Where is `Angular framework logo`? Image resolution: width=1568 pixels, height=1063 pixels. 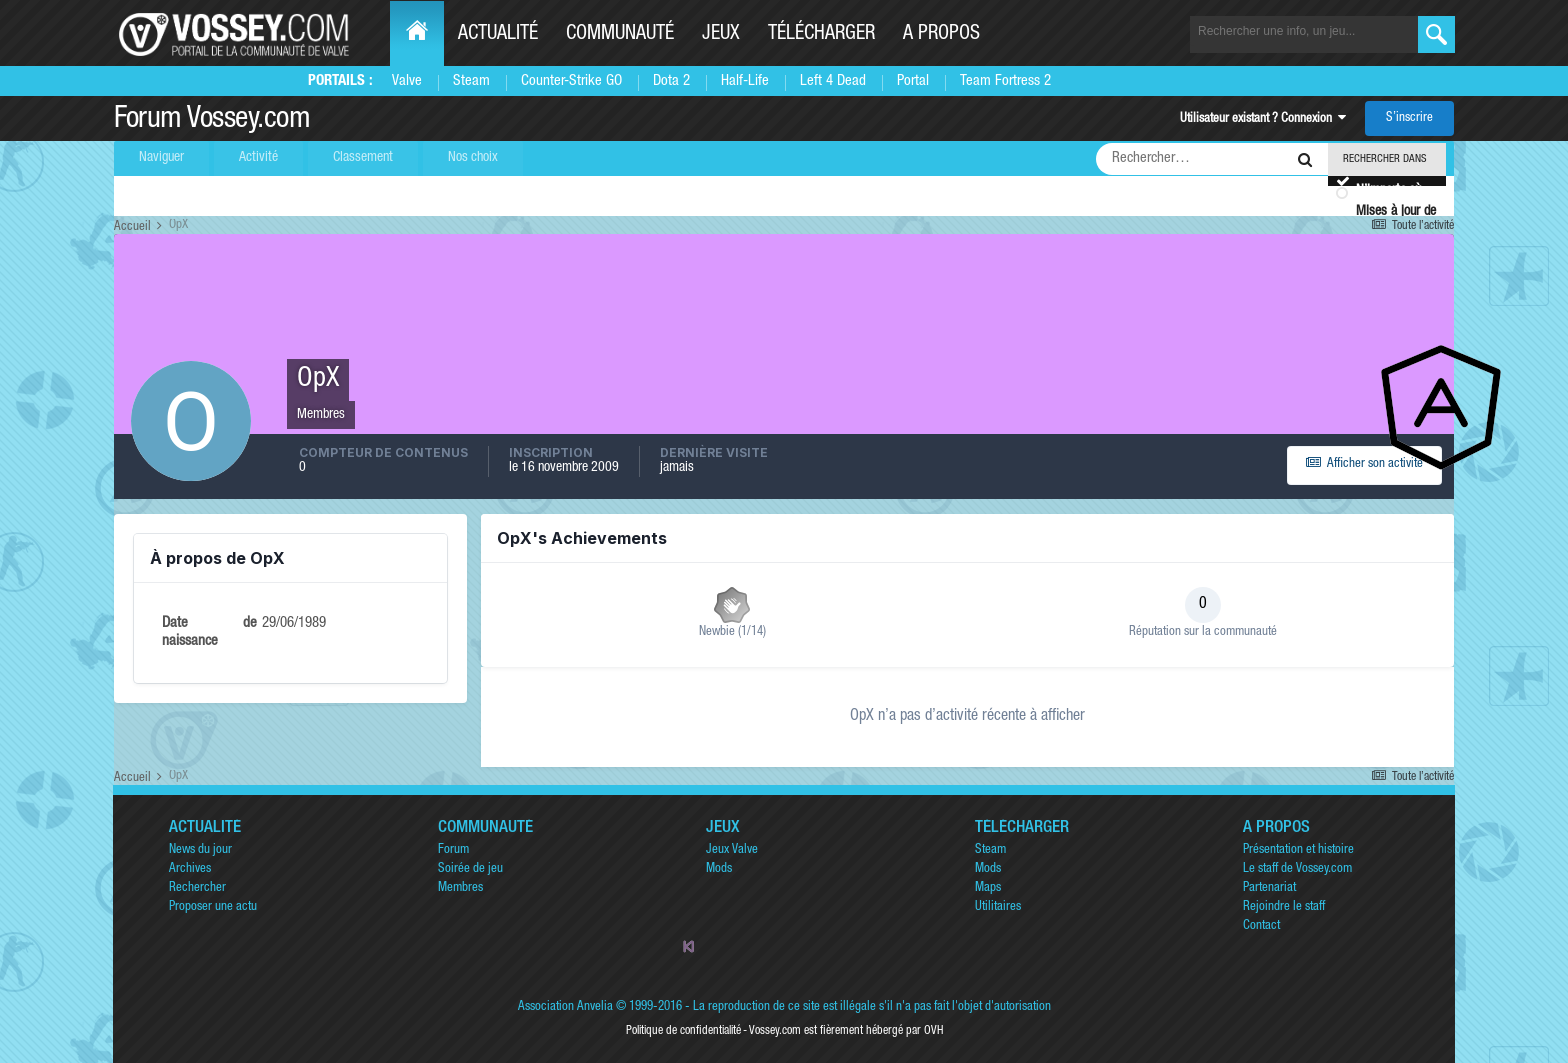 Angular framework logo is located at coordinates (1441, 405).